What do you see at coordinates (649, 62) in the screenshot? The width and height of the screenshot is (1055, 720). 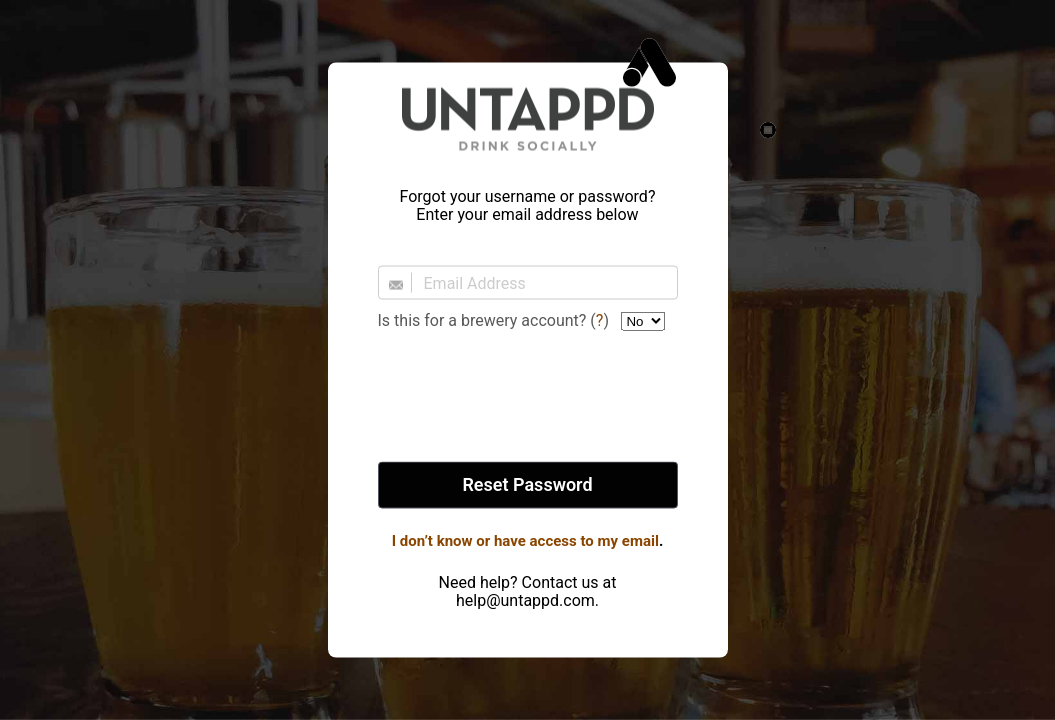 I see `access google ads dashboard` at bounding box center [649, 62].